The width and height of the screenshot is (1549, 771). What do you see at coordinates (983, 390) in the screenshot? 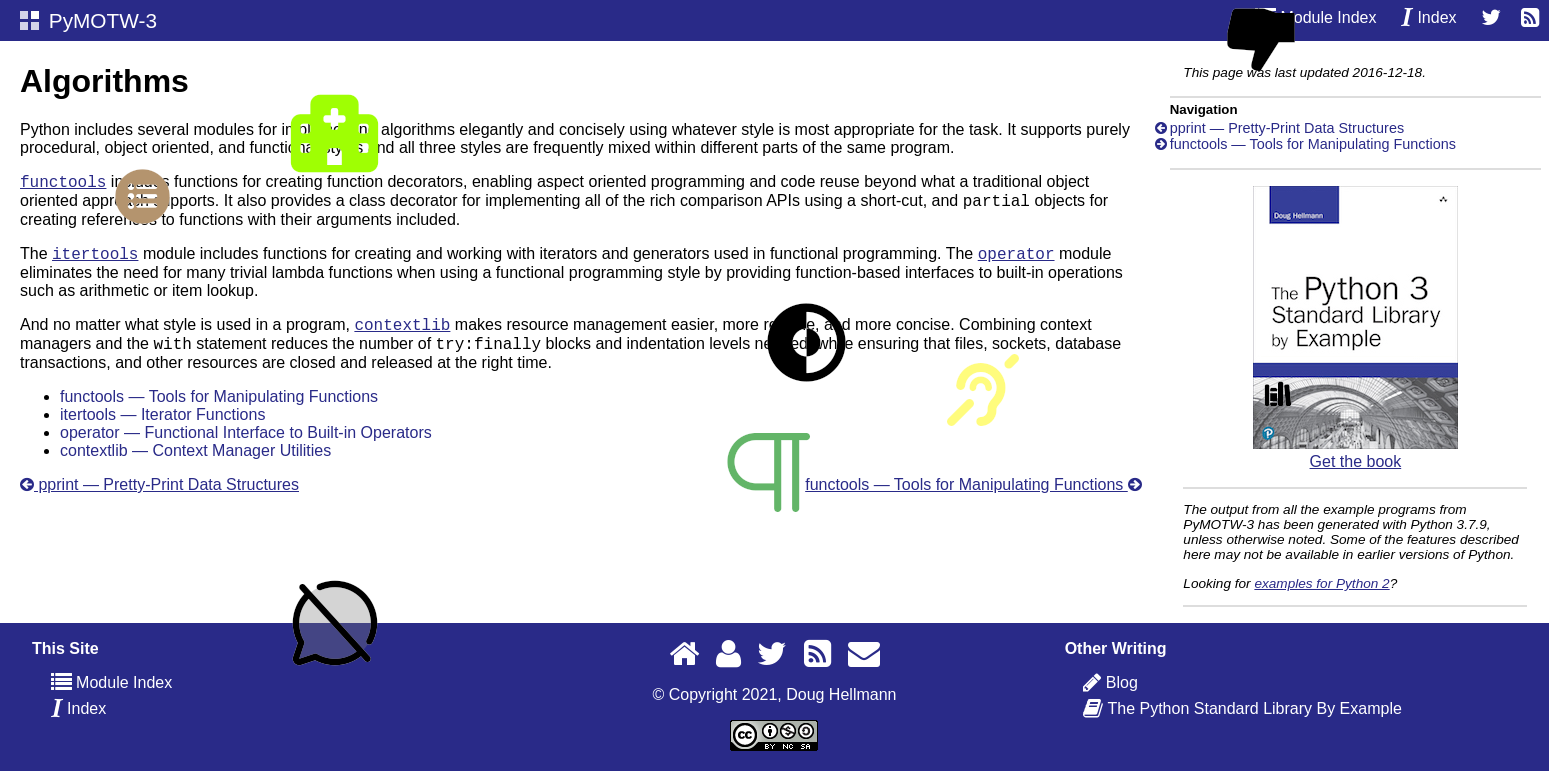
I see `indicates hard of hearing accessibility options` at bounding box center [983, 390].